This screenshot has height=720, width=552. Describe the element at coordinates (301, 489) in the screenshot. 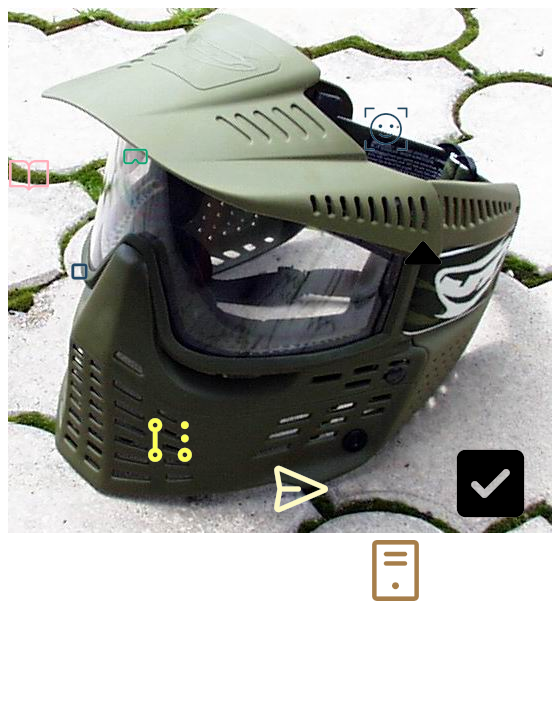

I see `send a message or email` at that location.